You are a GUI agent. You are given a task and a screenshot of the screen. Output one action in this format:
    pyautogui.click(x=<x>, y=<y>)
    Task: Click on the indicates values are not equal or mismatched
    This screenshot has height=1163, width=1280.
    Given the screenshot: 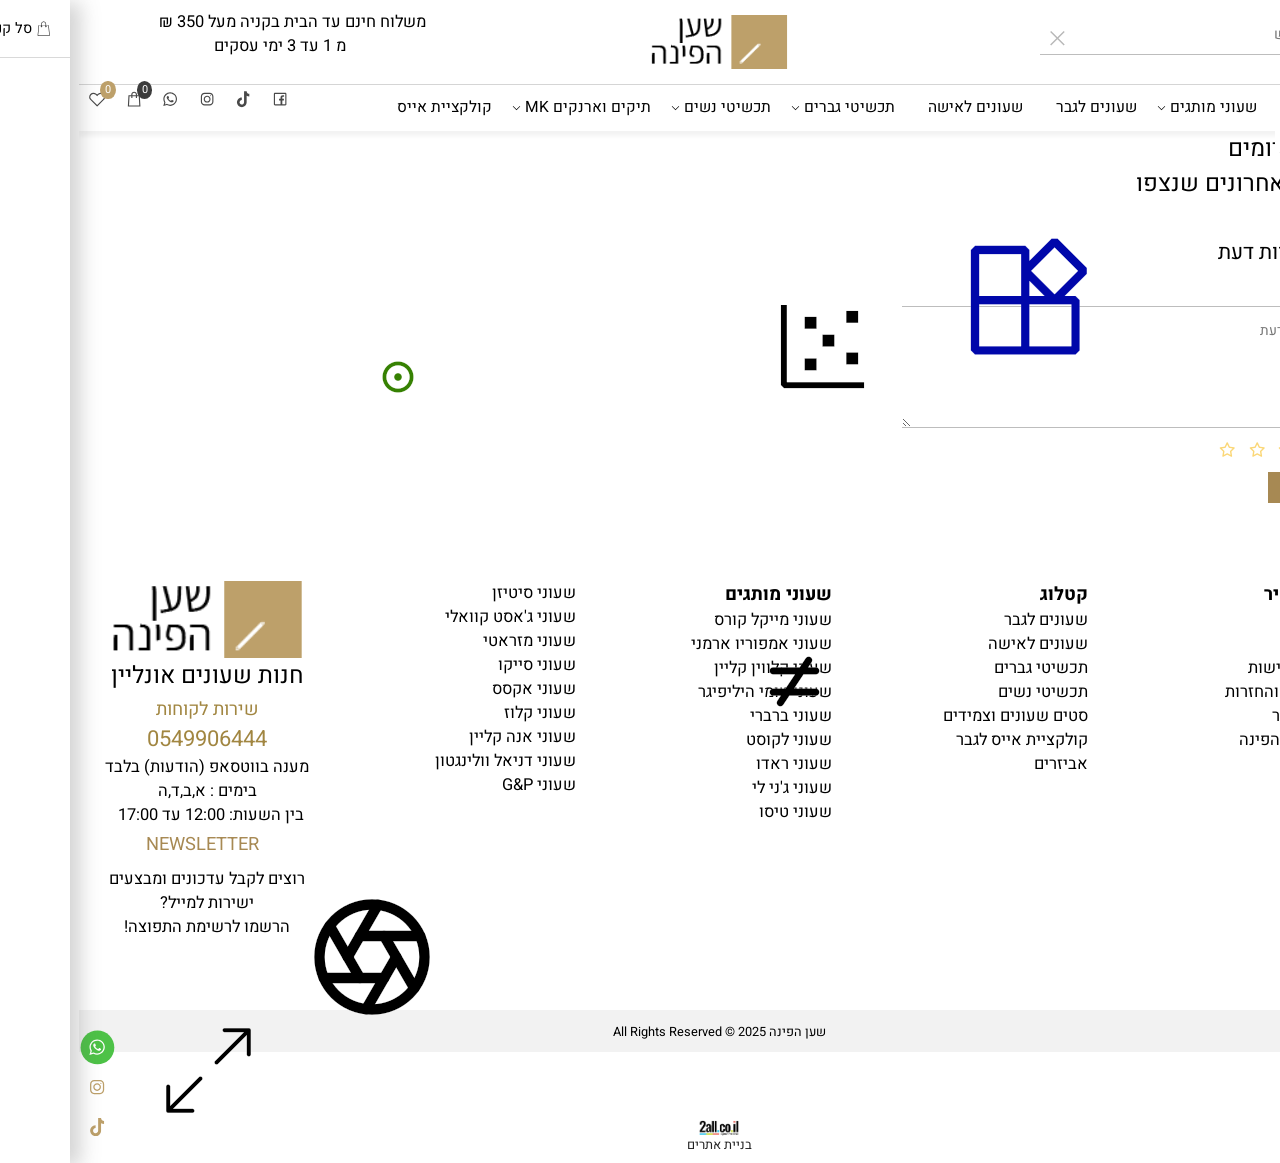 What is the action you would take?
    pyautogui.click(x=794, y=681)
    